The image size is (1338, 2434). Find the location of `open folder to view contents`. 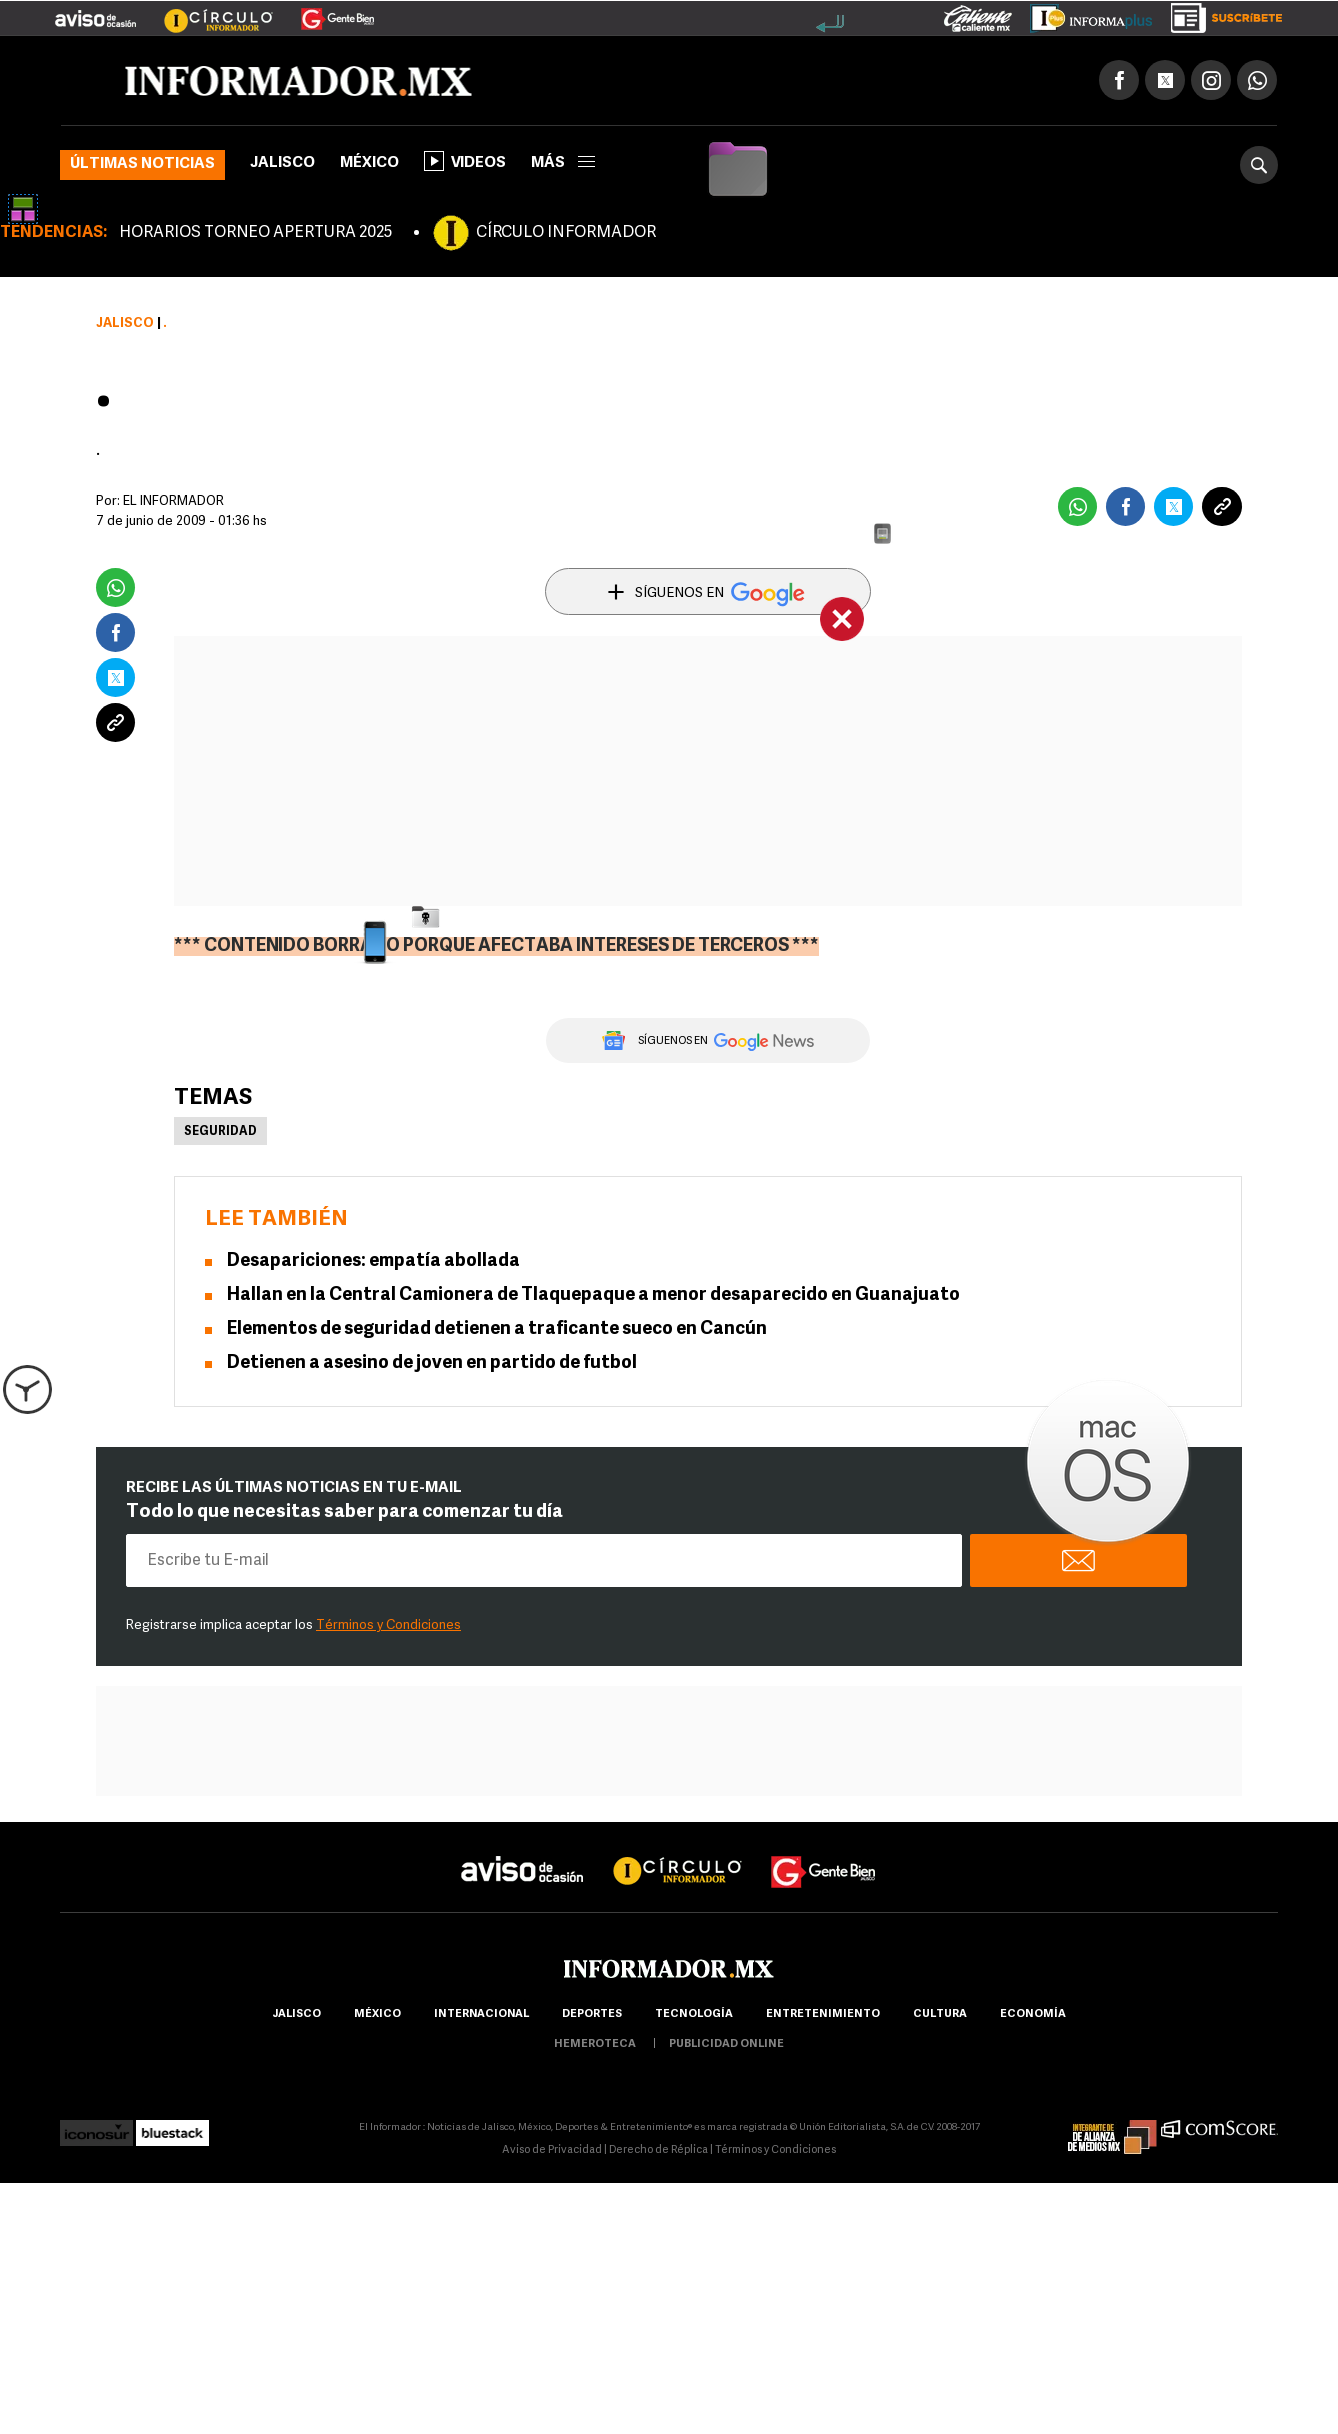

open folder to view contents is located at coordinates (738, 169).